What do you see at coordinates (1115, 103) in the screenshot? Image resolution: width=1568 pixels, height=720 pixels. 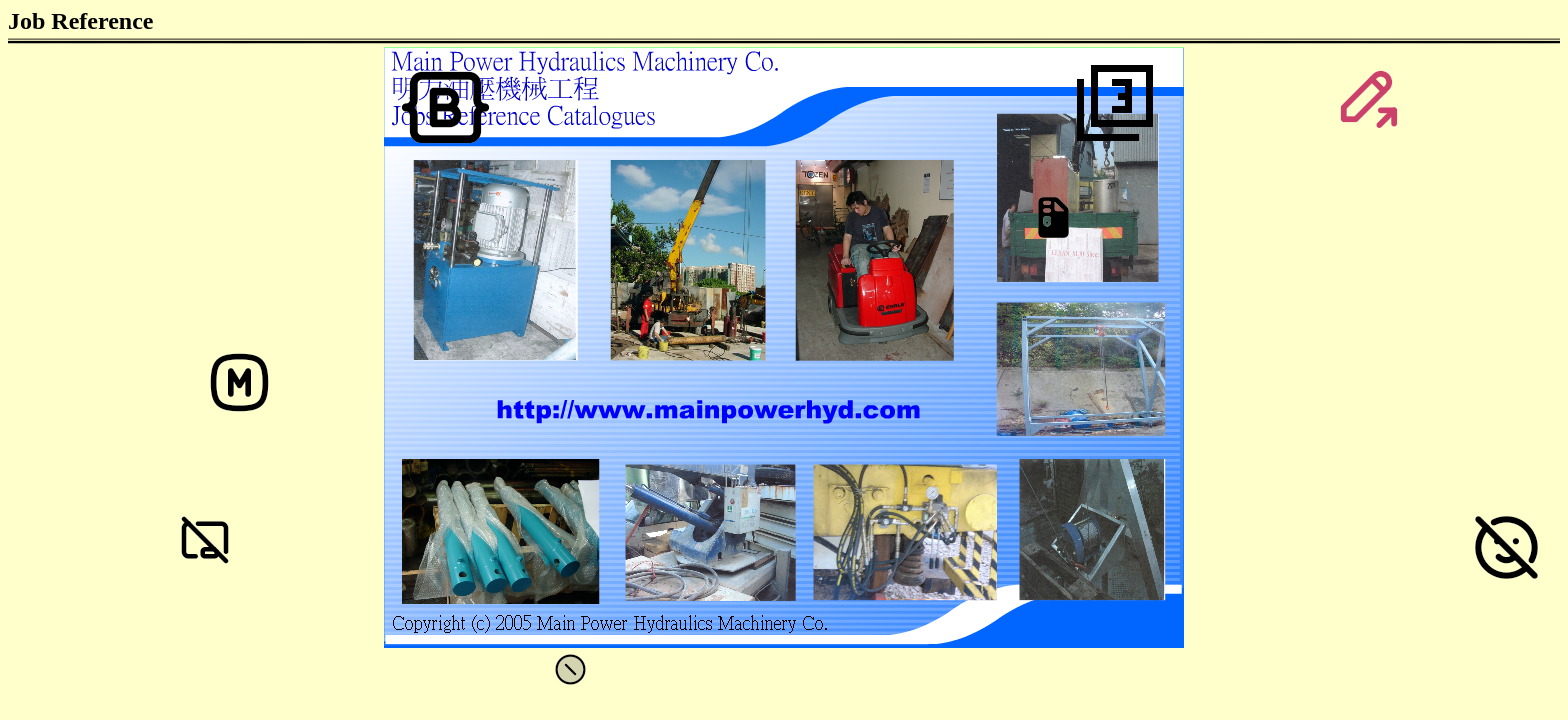 I see `apply filter preset 3` at bounding box center [1115, 103].